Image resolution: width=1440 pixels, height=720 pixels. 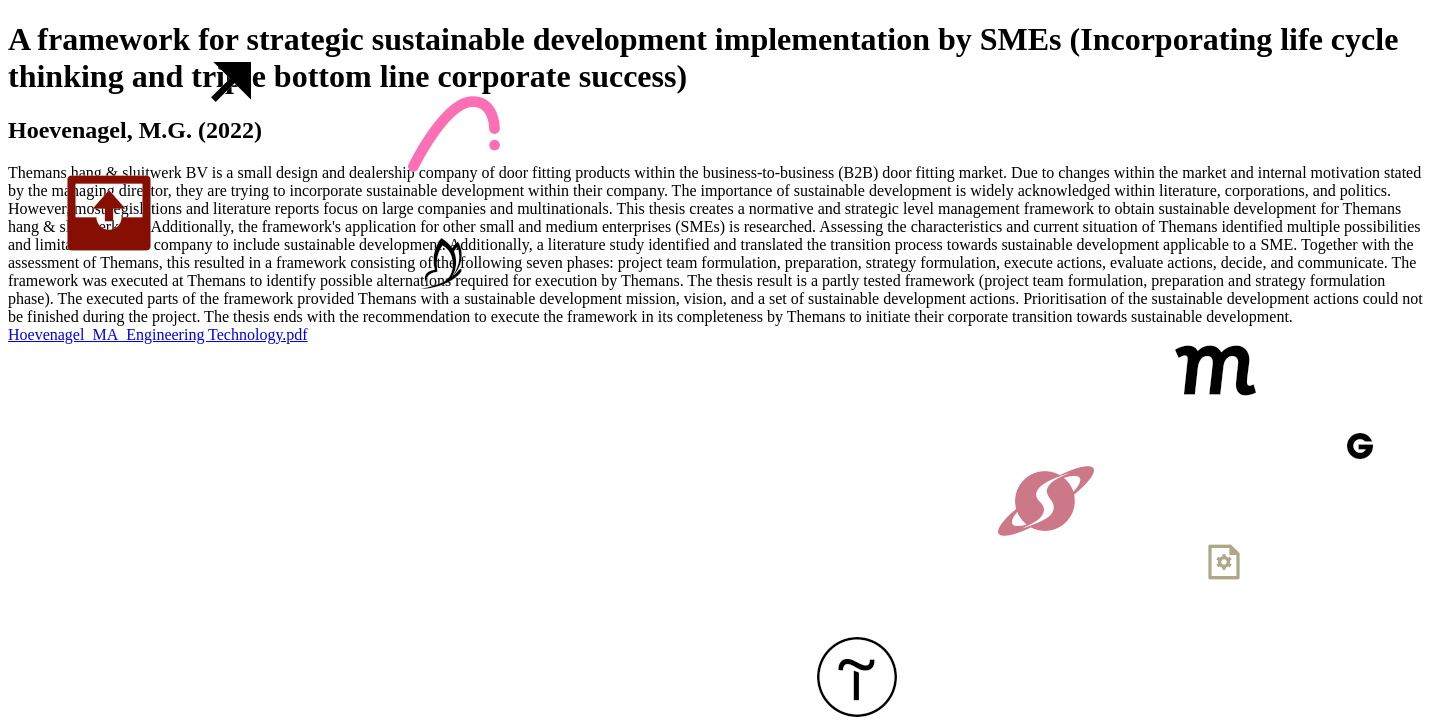 I want to click on open archicad application, so click(x=454, y=134).